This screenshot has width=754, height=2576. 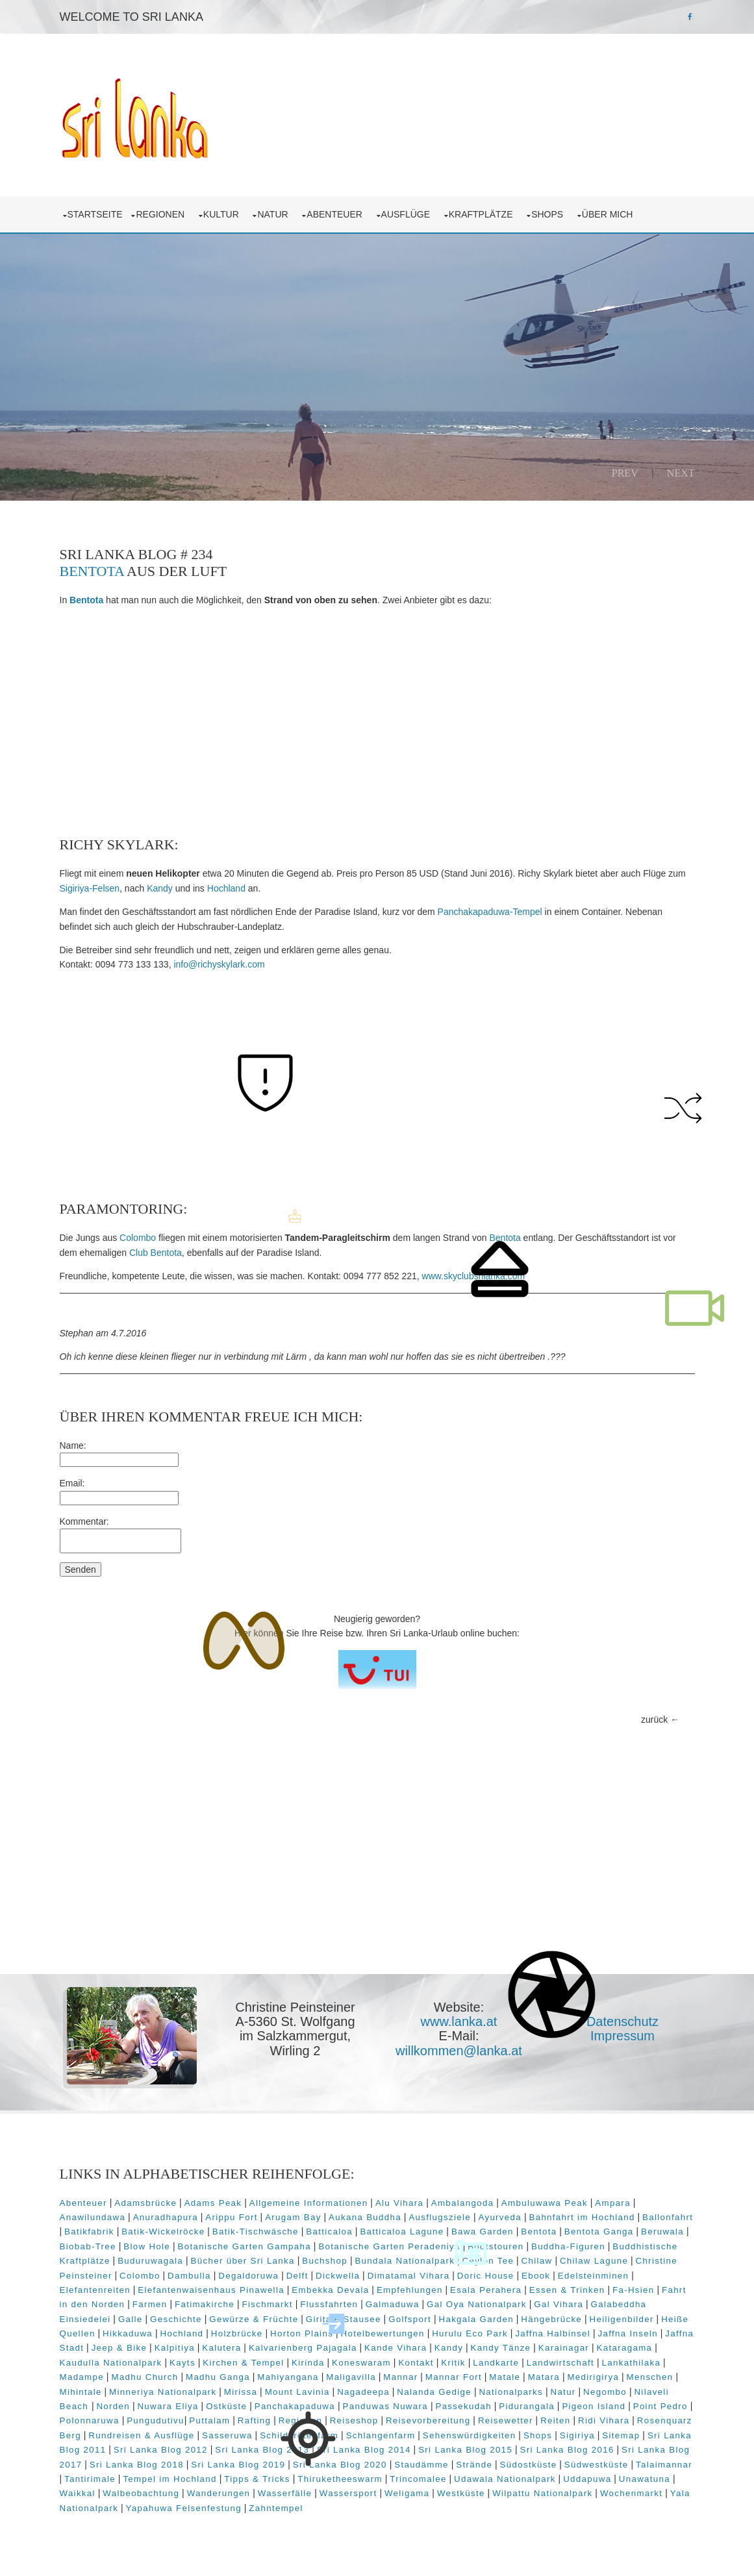 I want to click on log in to your account, so click(x=333, y=2323).